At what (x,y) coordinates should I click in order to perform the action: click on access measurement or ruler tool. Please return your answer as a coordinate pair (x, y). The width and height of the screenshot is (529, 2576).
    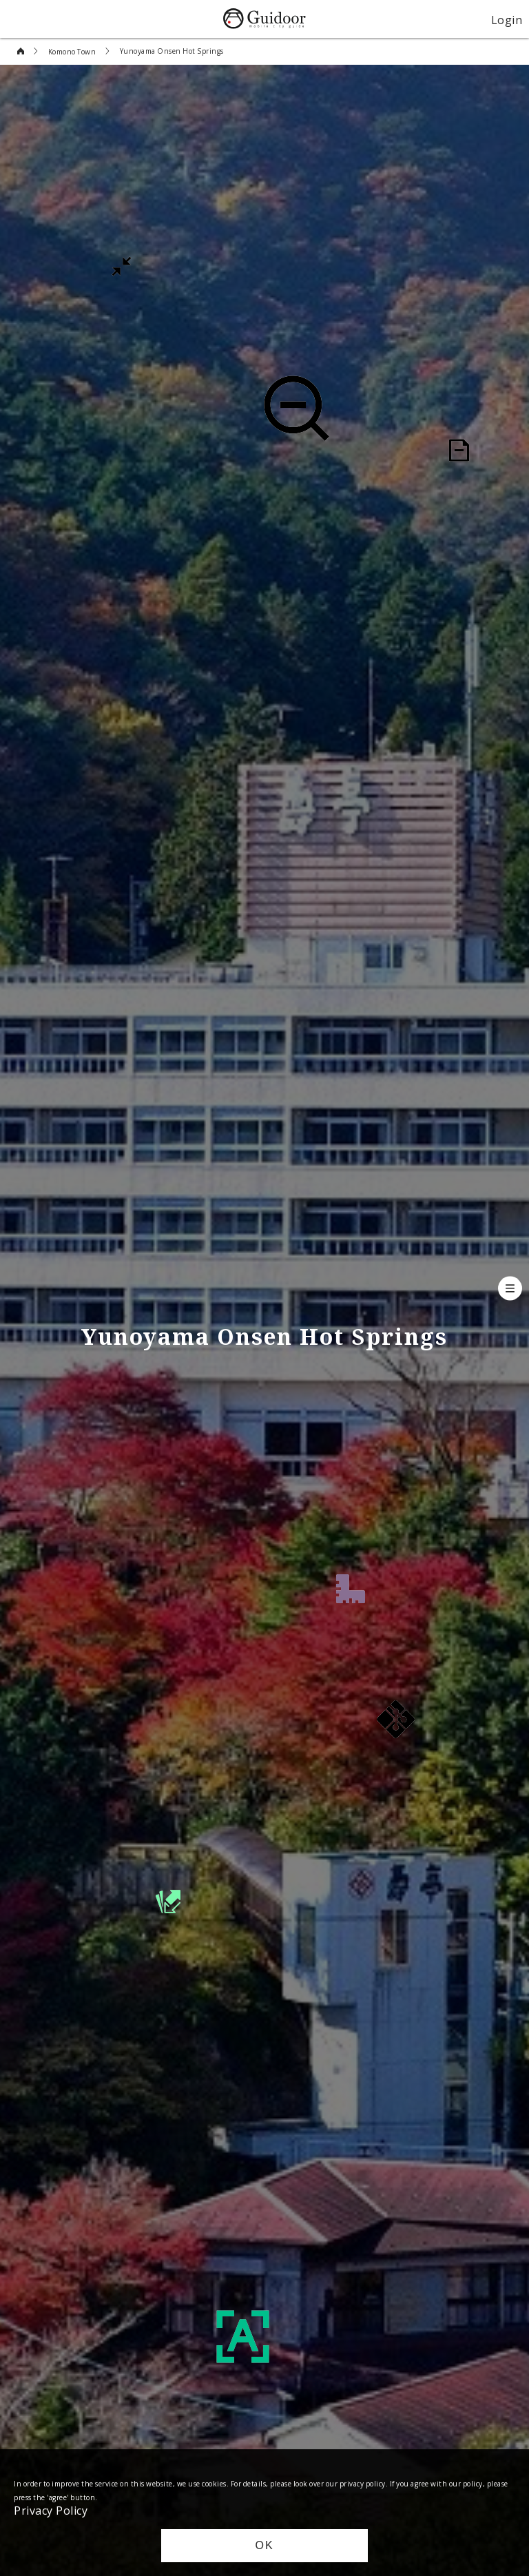
    Looking at the image, I should click on (351, 1589).